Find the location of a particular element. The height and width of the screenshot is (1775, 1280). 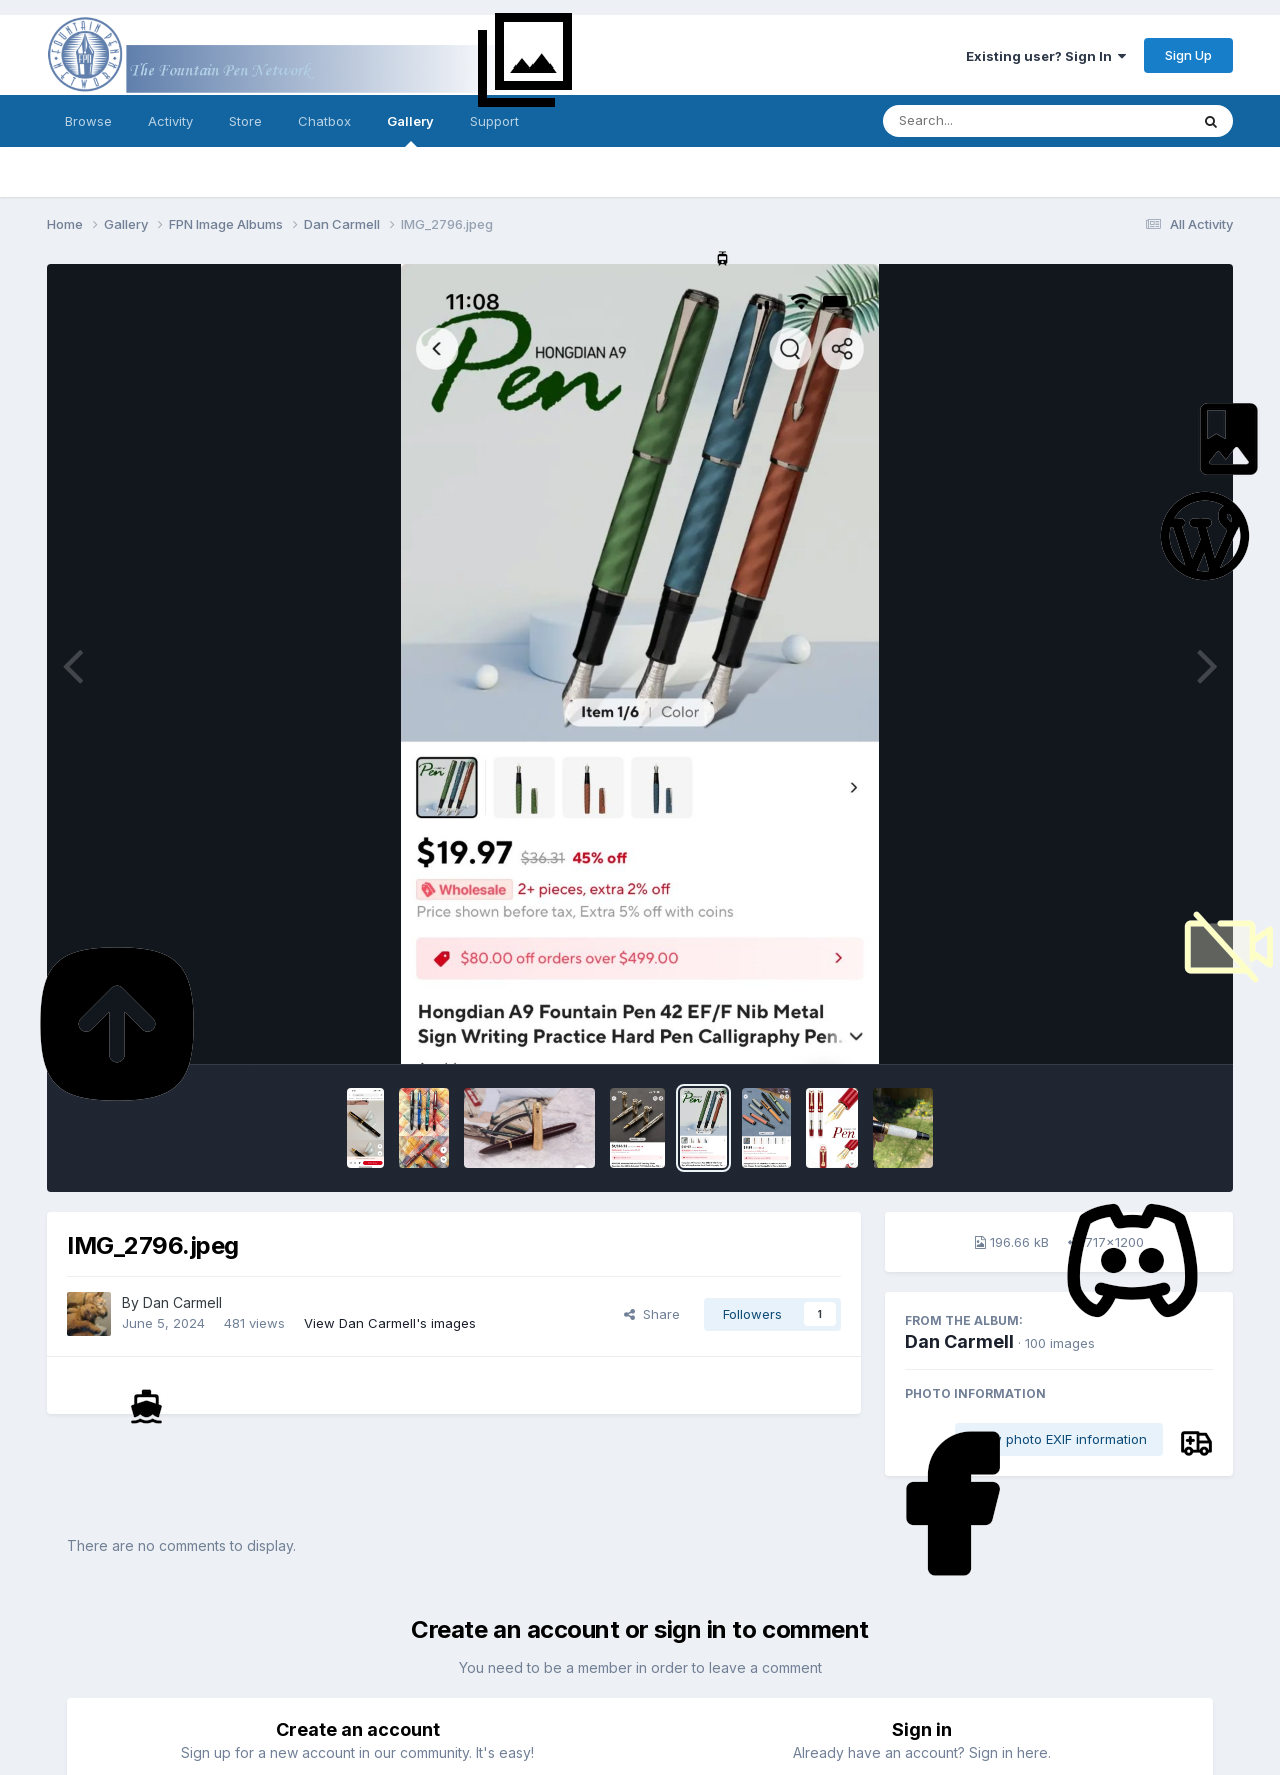

view tram or light rail transit options is located at coordinates (722, 258).